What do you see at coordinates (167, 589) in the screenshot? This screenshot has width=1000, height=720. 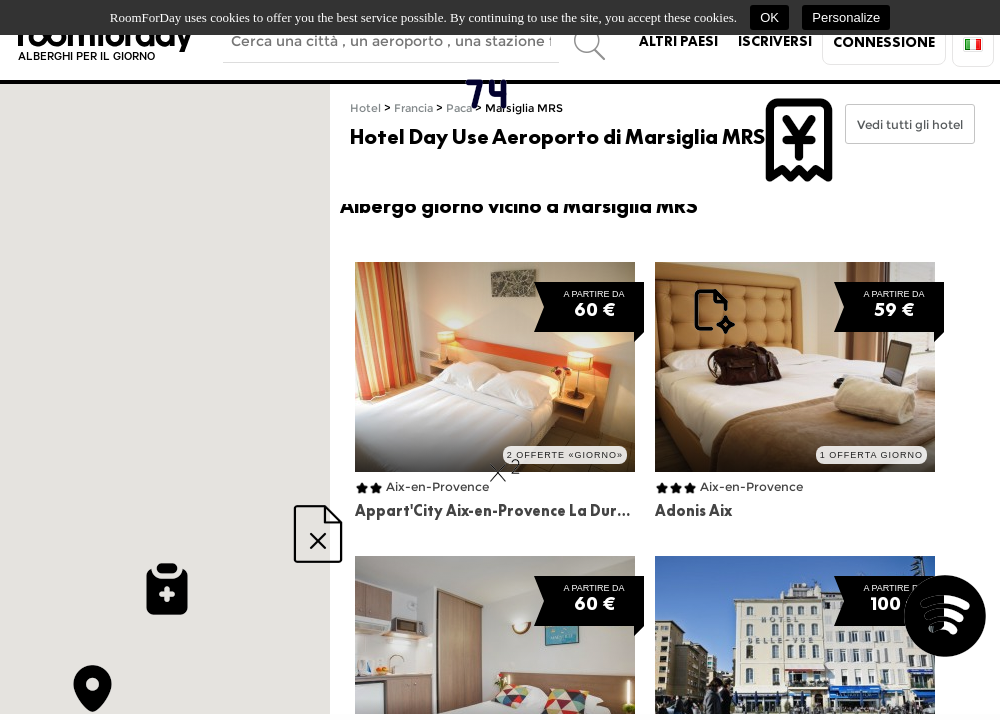 I see `add new item to clipboard` at bounding box center [167, 589].